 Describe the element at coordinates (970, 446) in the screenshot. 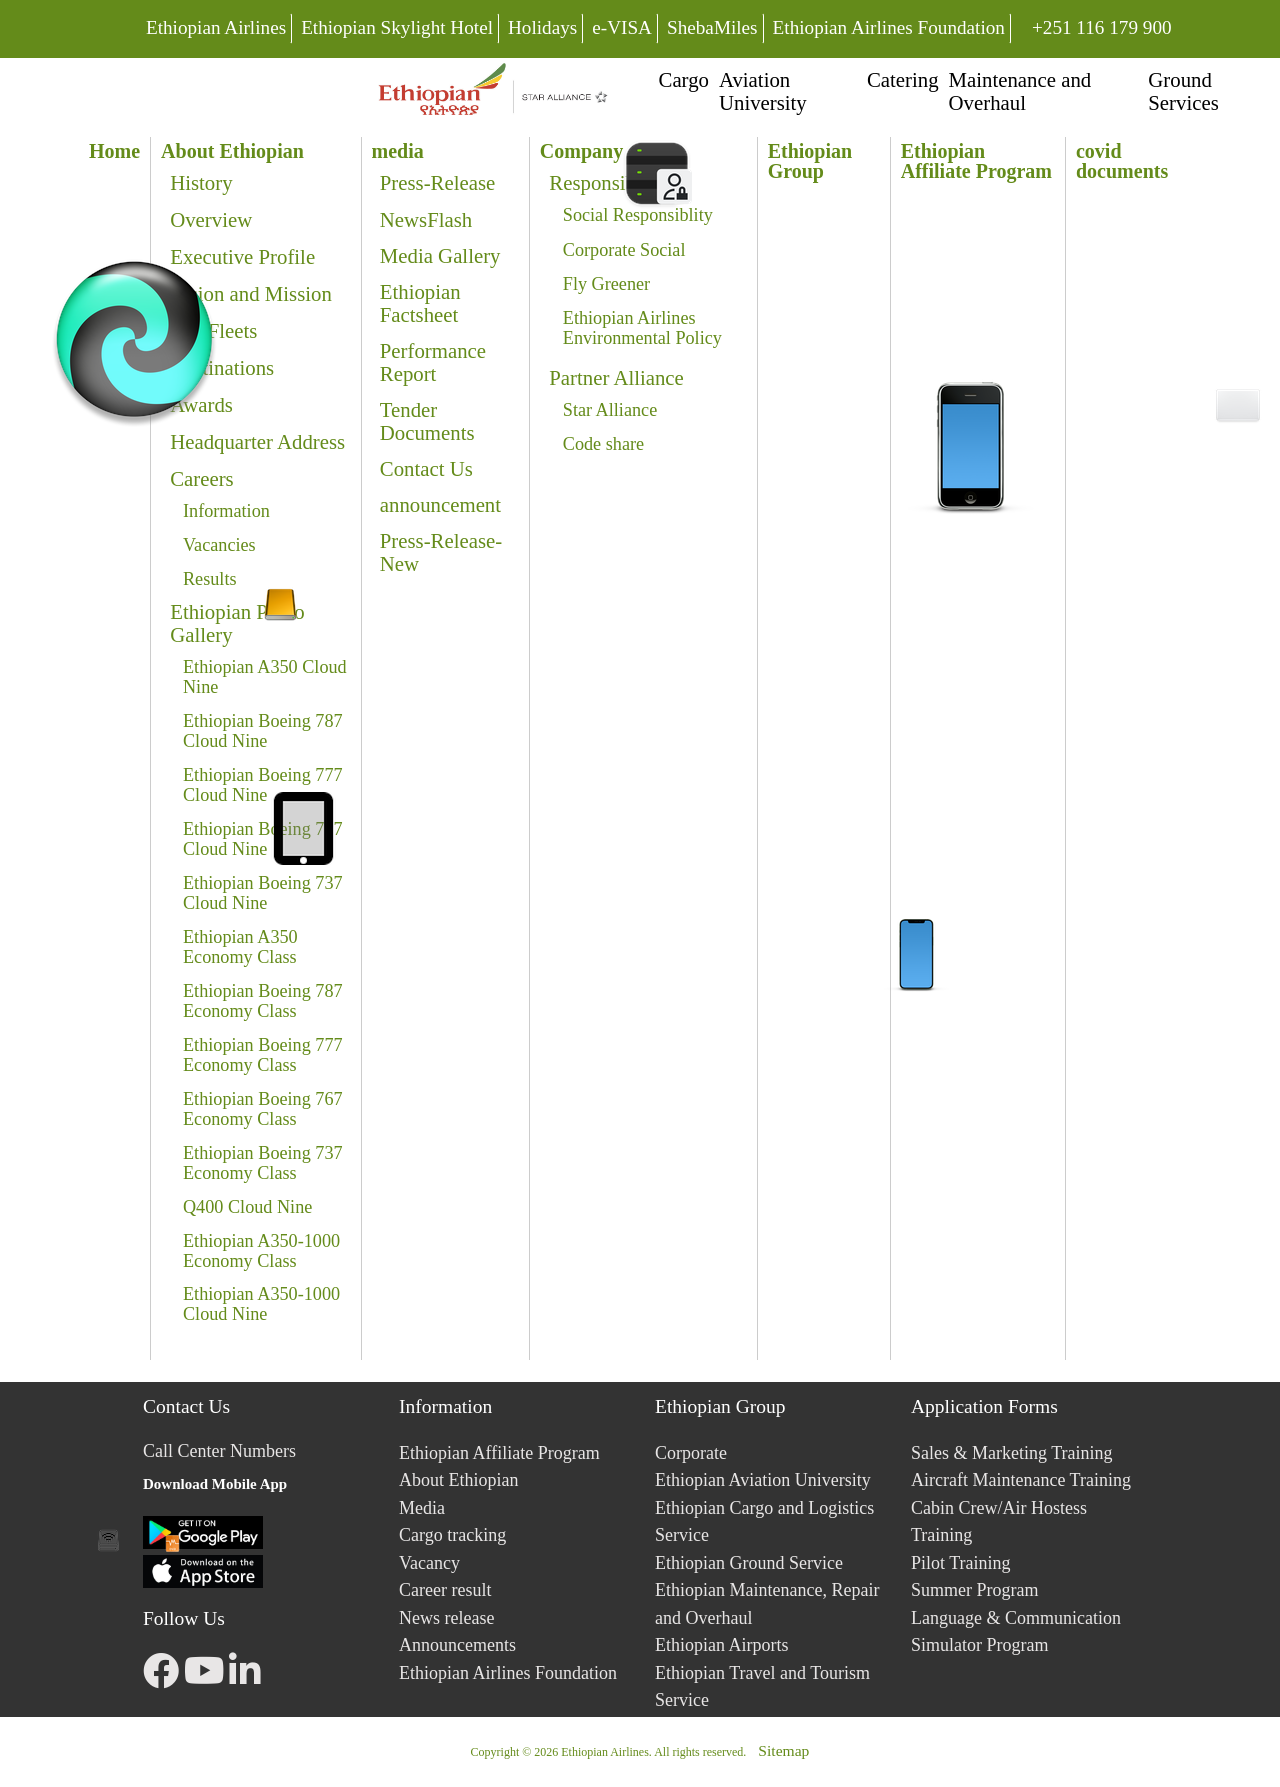

I see `connect or sync an iPhone device` at that location.